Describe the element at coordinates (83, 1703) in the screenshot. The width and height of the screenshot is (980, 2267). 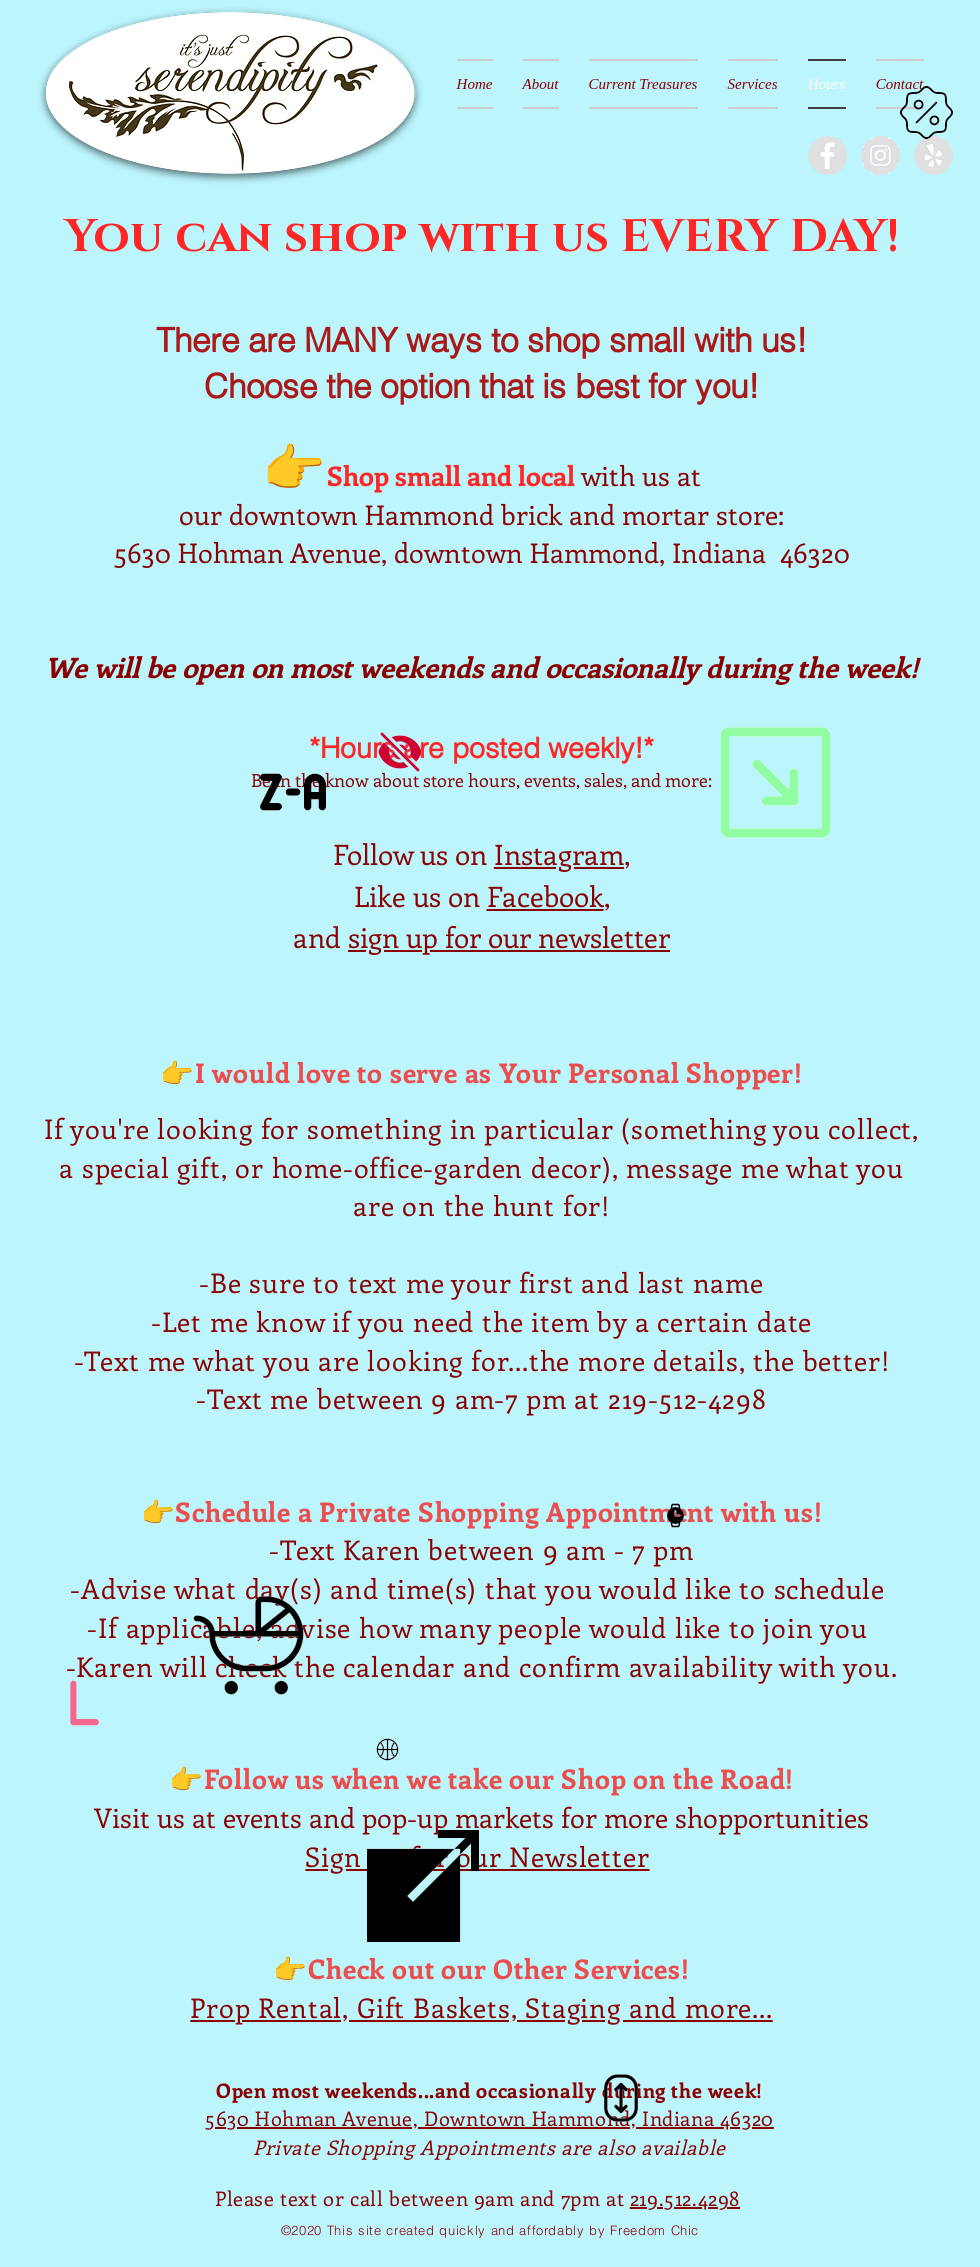
I see `indicates a label or list view option` at that location.